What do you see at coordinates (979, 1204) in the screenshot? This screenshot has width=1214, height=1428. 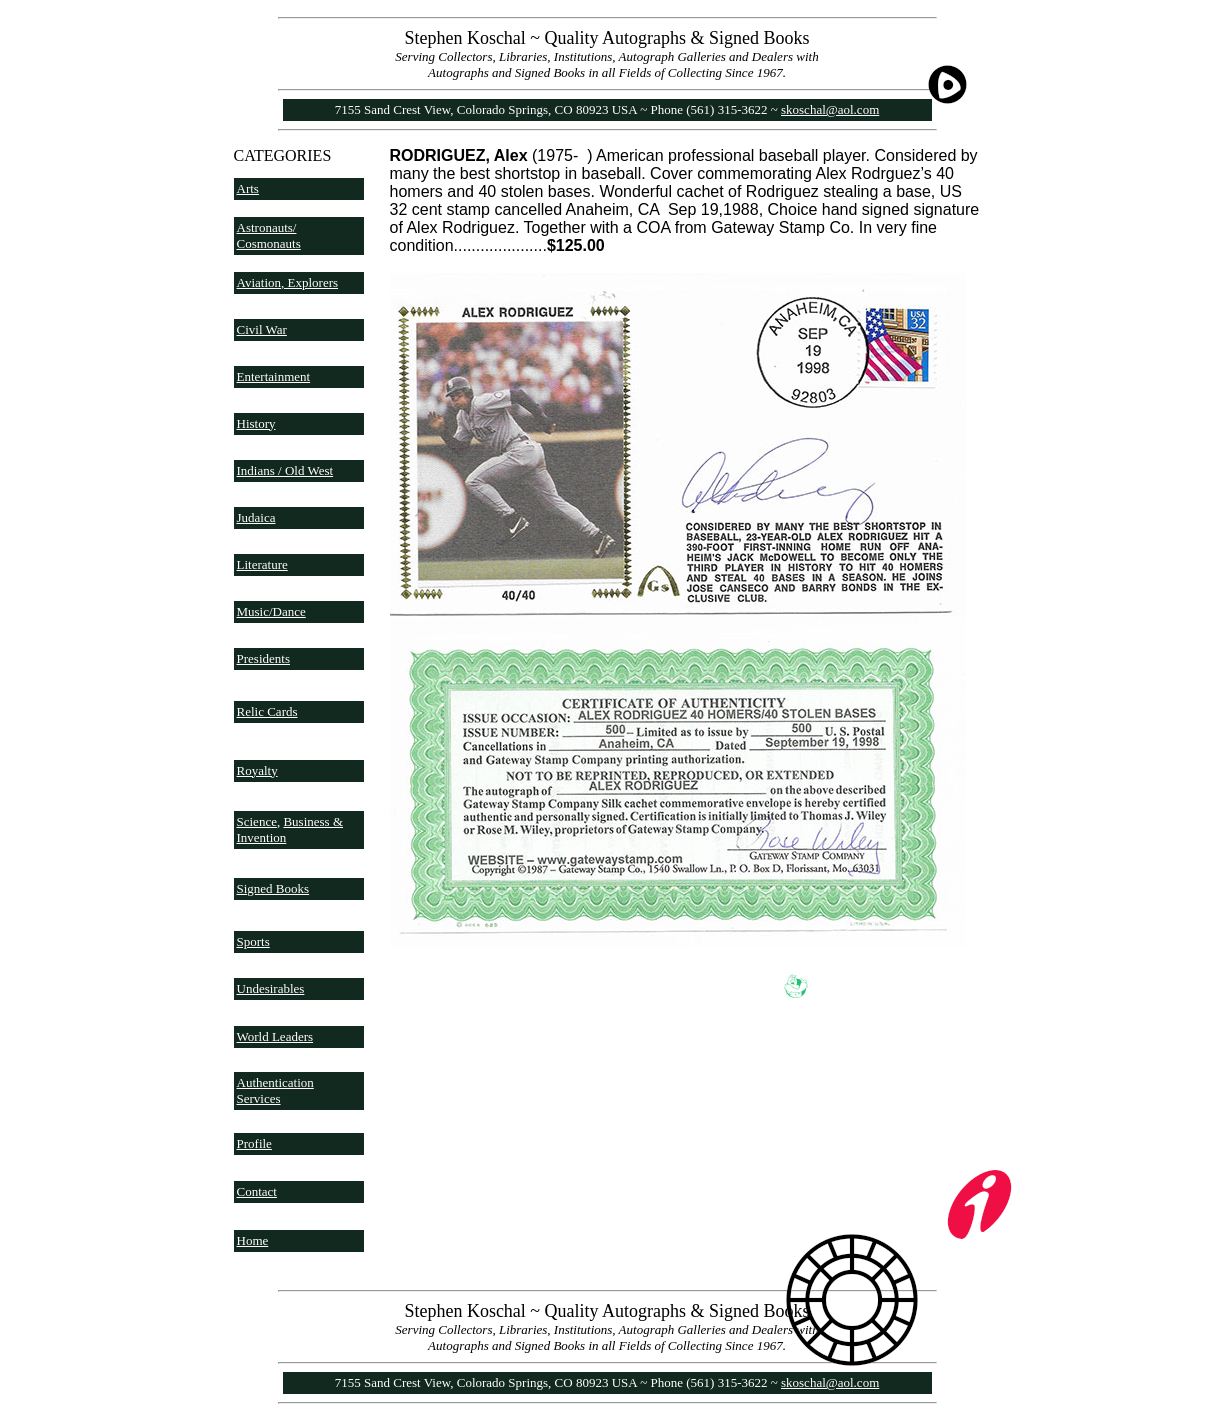 I see `open ICICI Bank app` at bounding box center [979, 1204].